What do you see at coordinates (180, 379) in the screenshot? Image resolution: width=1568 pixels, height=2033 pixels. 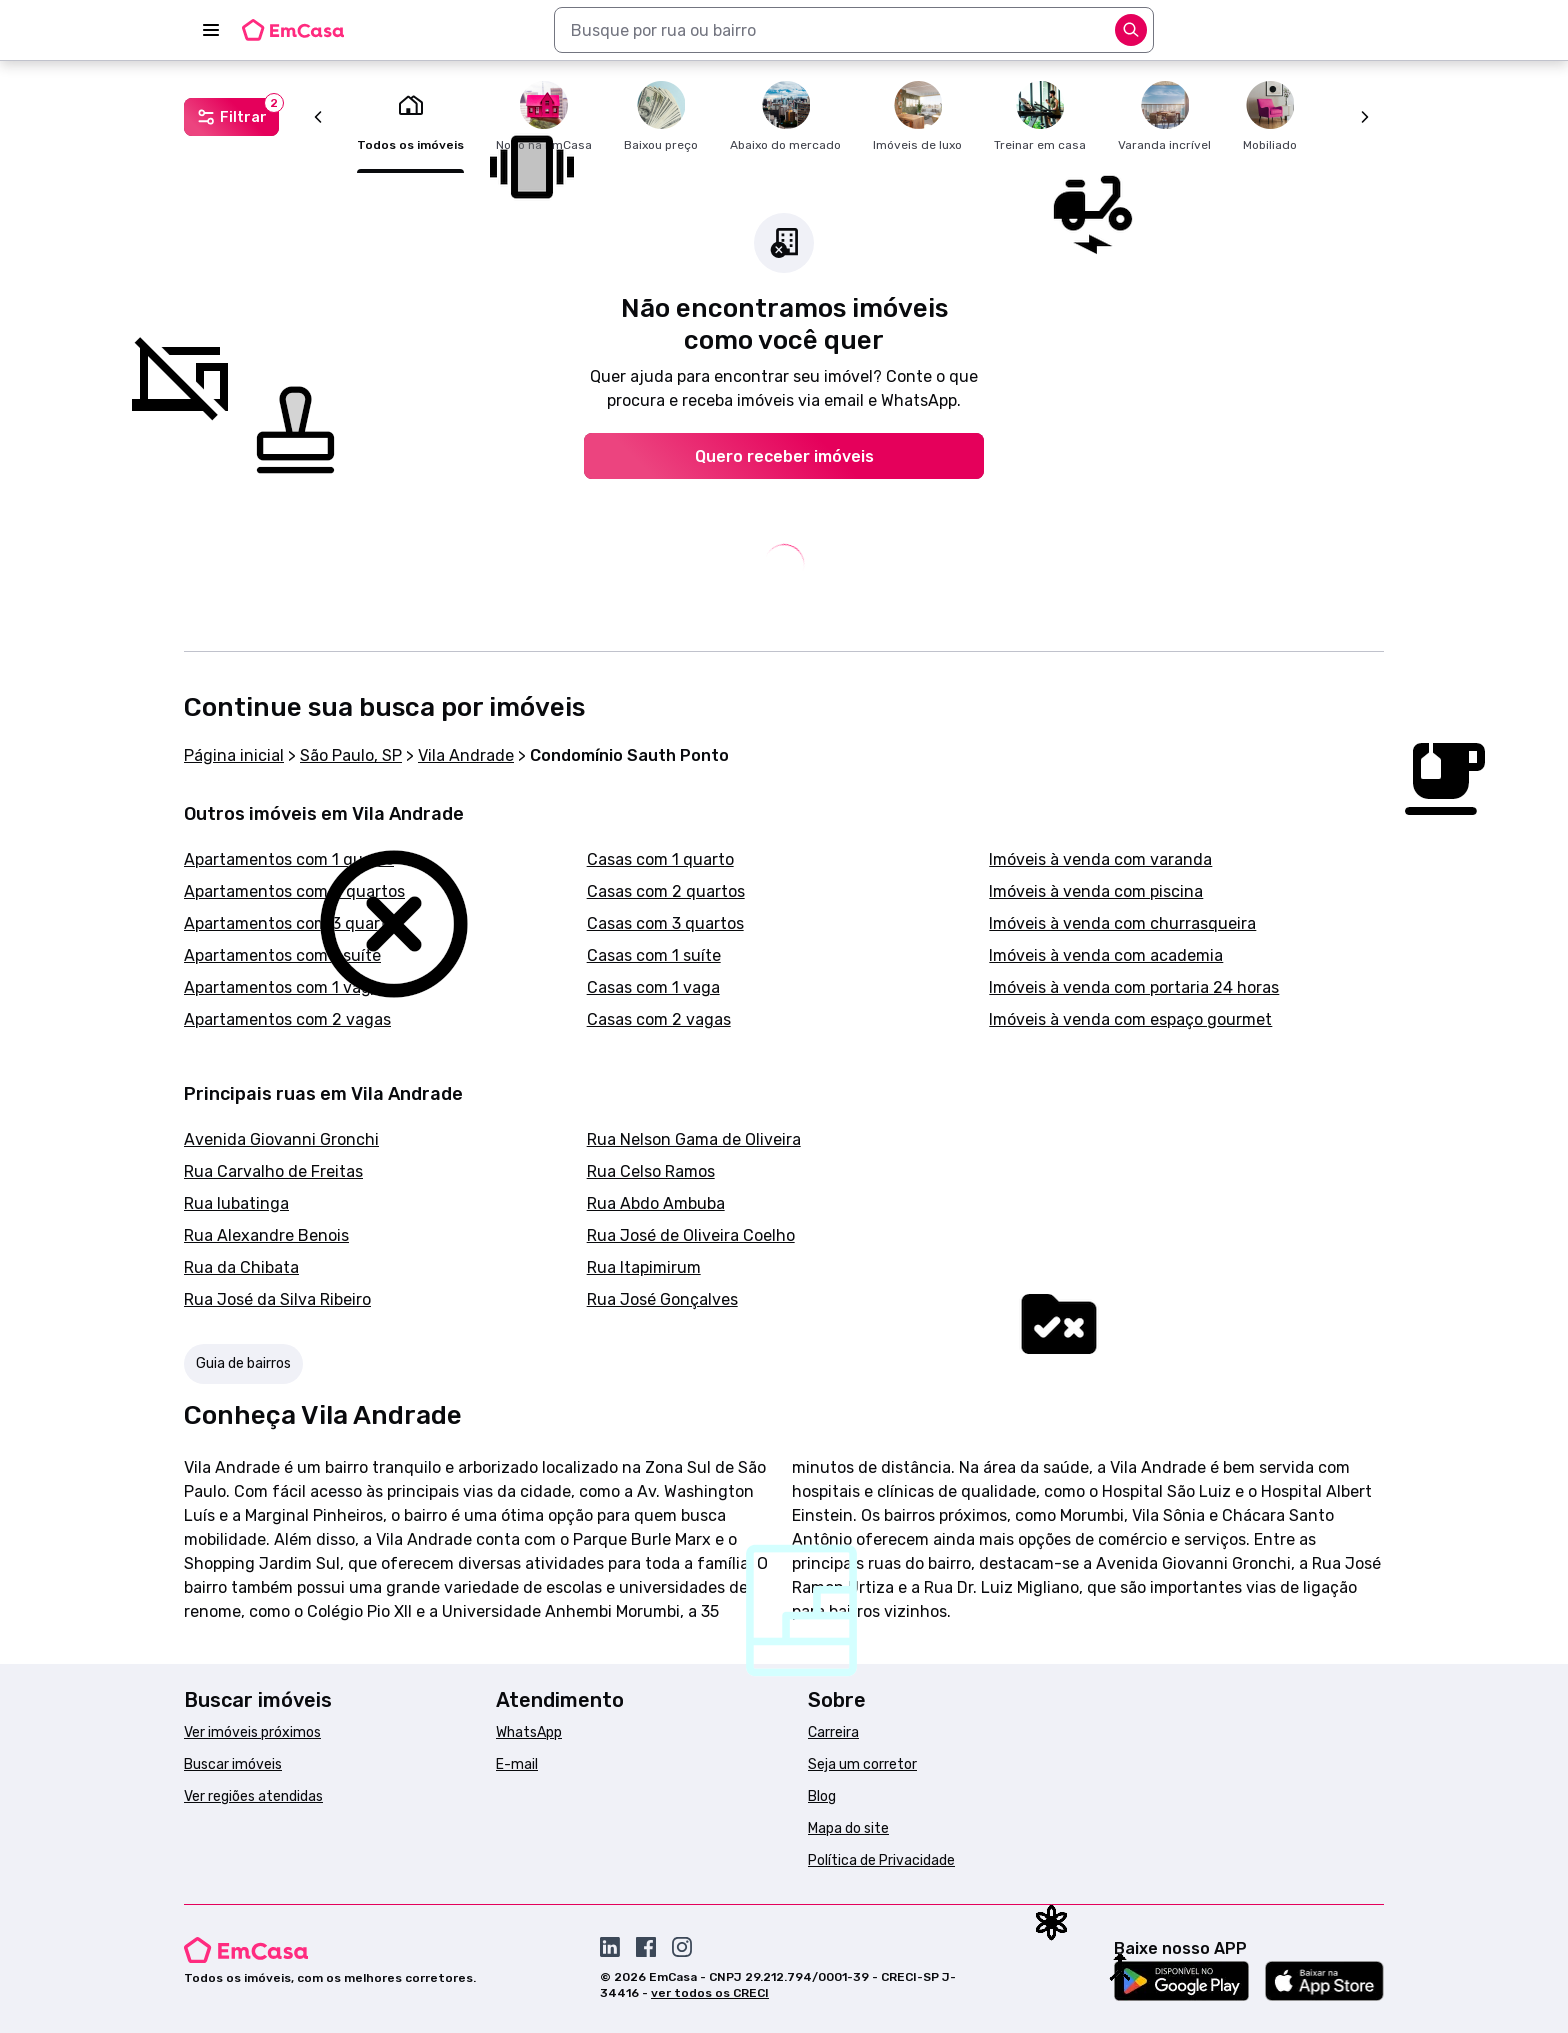 I see `device linking is disabled` at bounding box center [180, 379].